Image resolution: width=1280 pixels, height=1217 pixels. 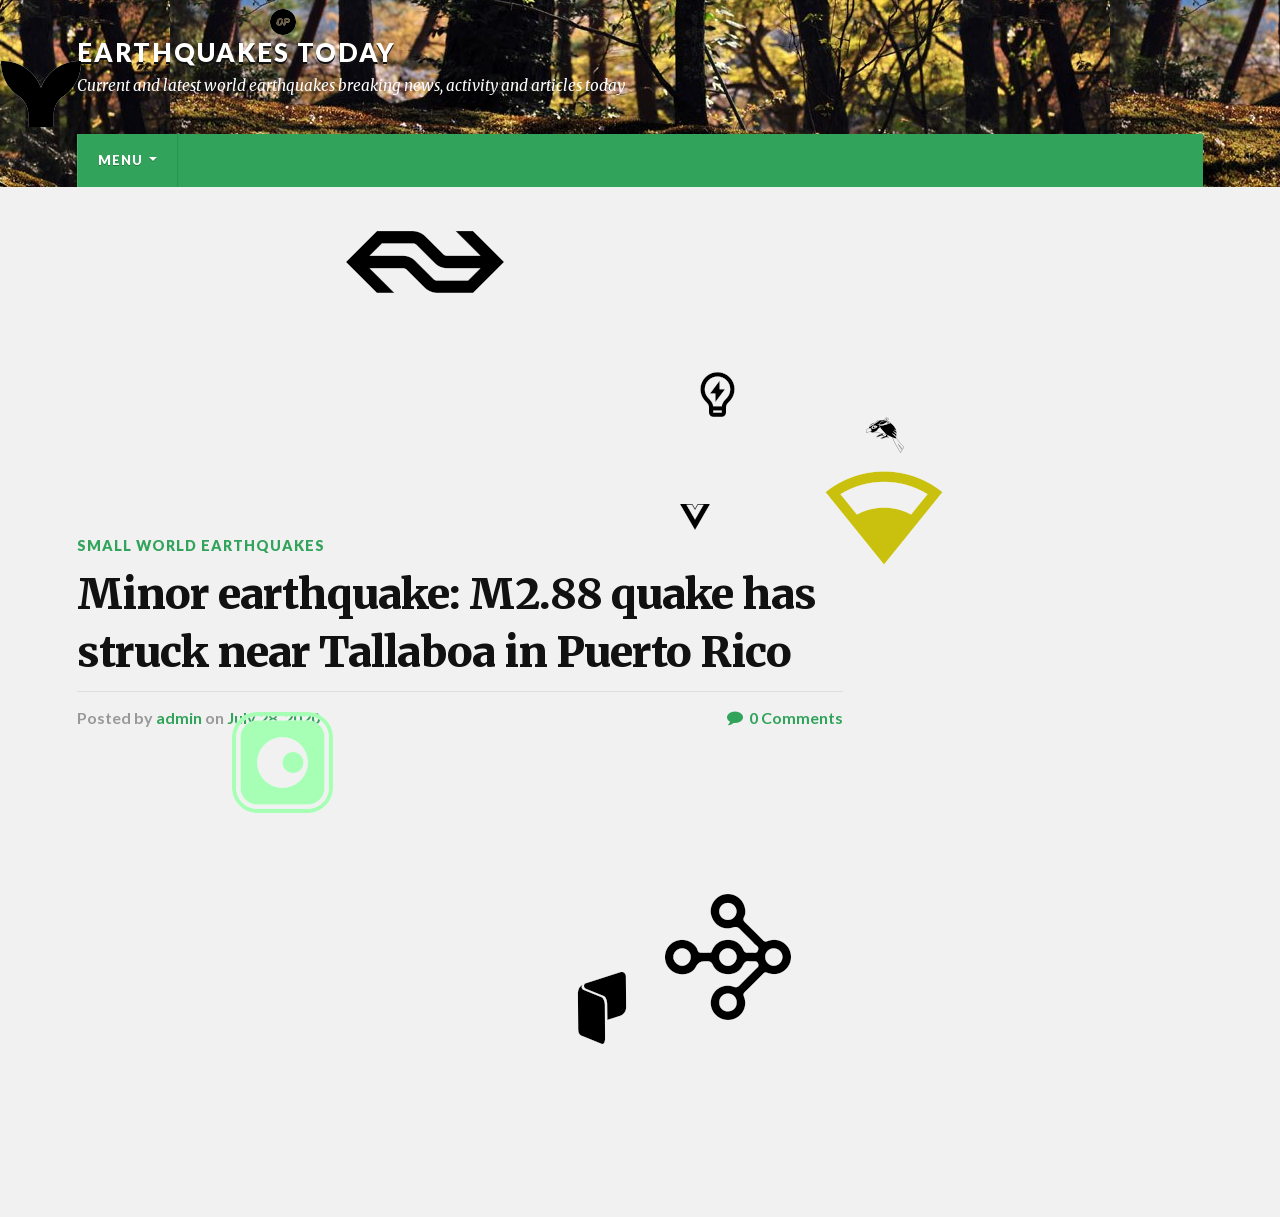 What do you see at coordinates (728, 957) in the screenshot?
I see `ray distributed computing framework logo` at bounding box center [728, 957].